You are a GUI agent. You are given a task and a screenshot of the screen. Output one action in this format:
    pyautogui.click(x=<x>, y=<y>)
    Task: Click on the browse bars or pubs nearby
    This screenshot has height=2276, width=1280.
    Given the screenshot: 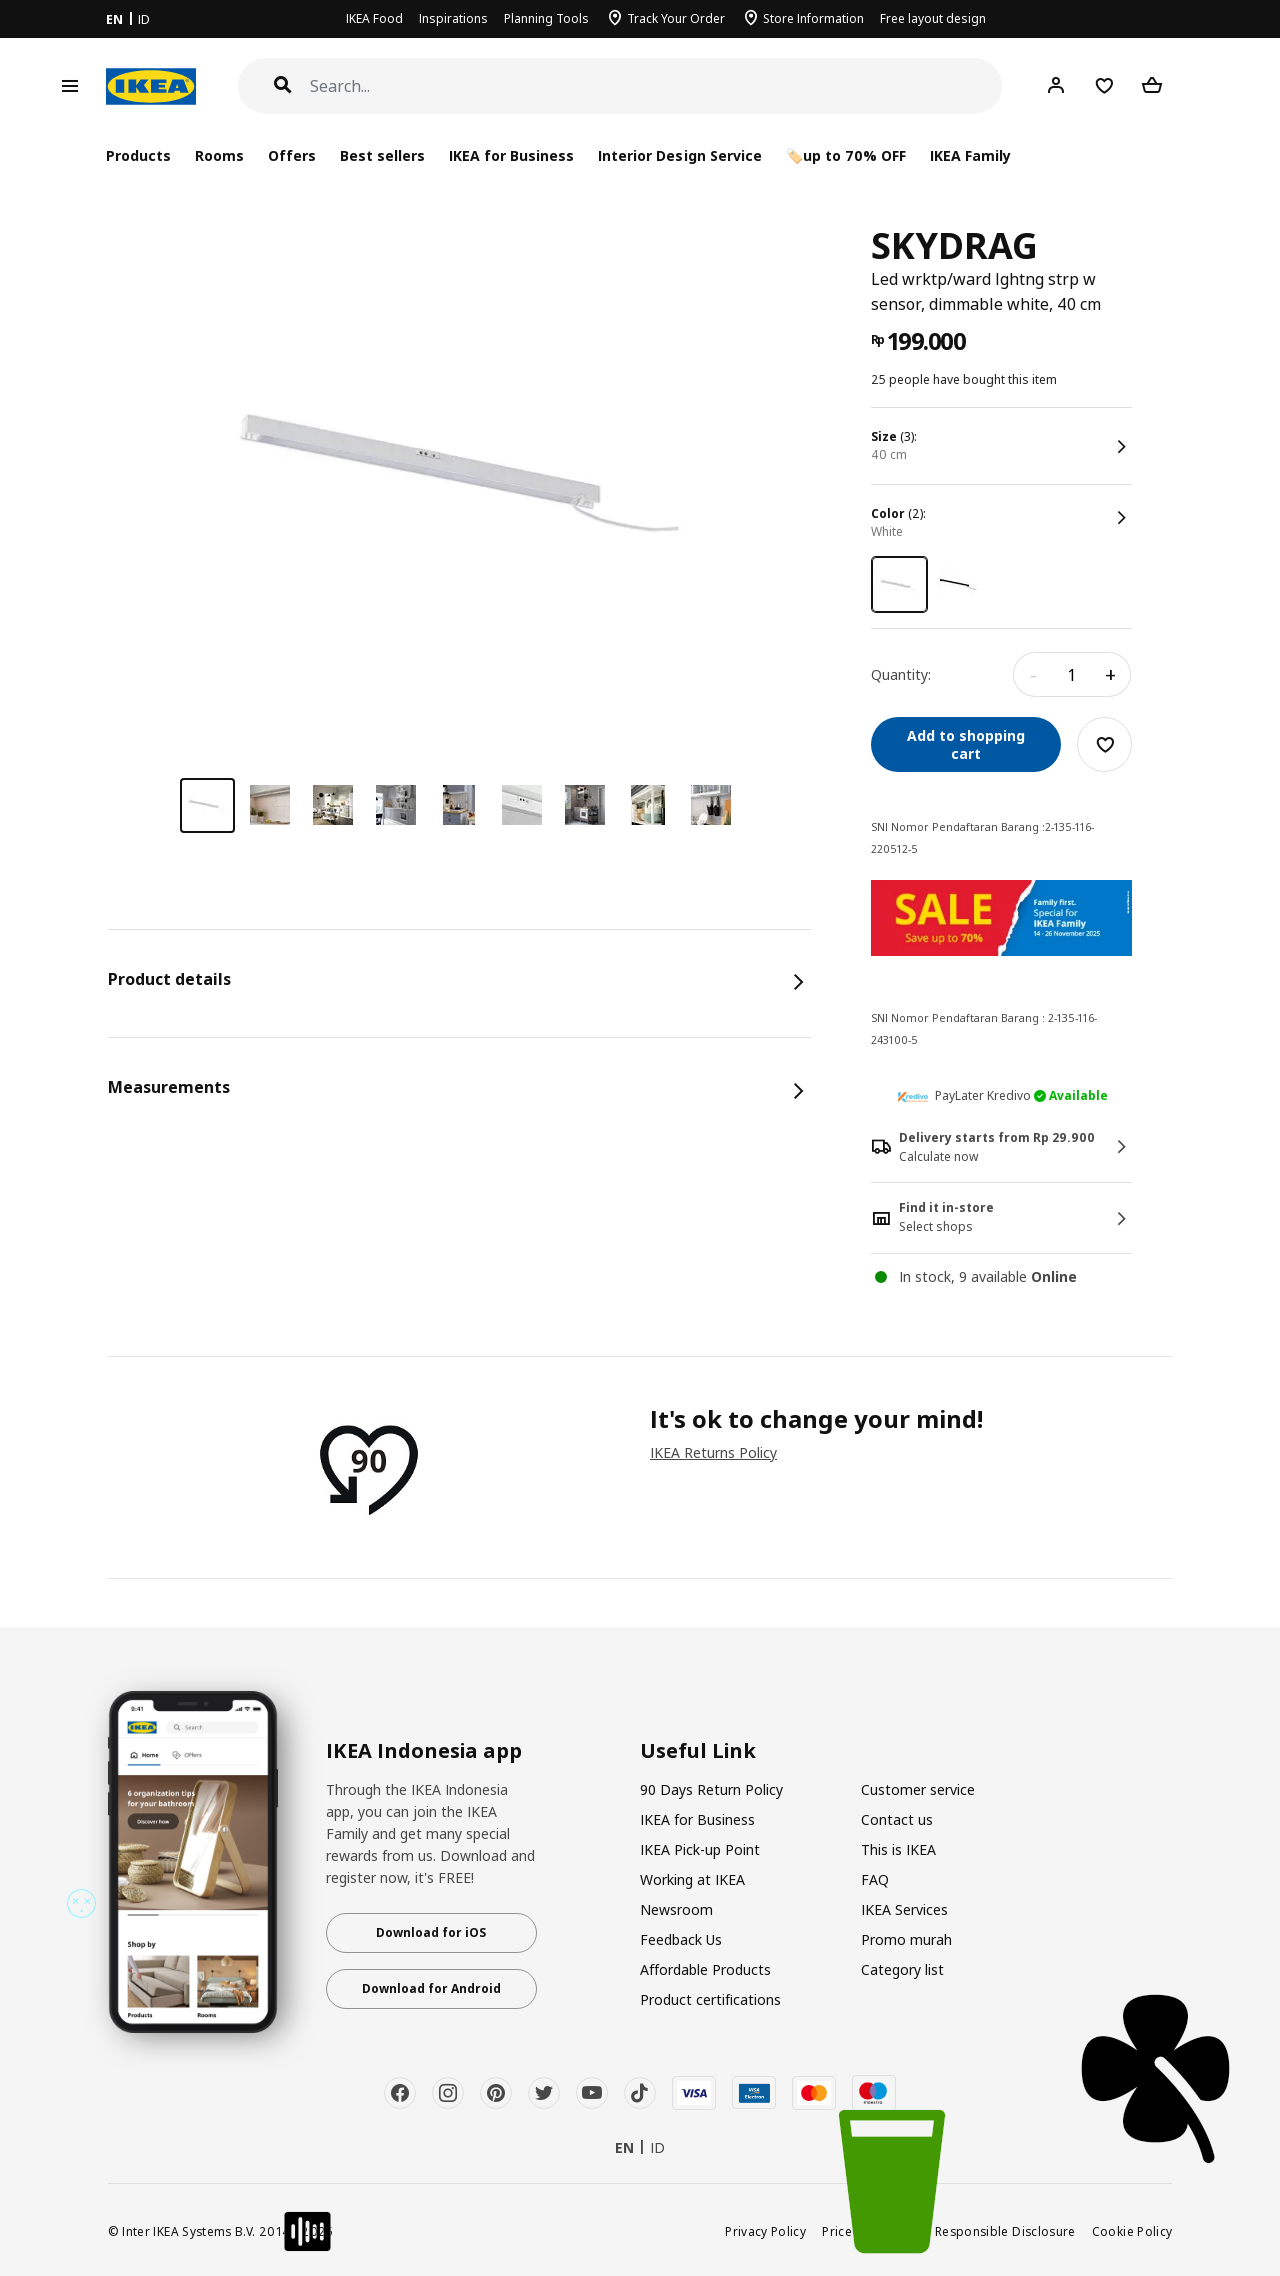 What is the action you would take?
    pyautogui.click(x=892, y=2179)
    